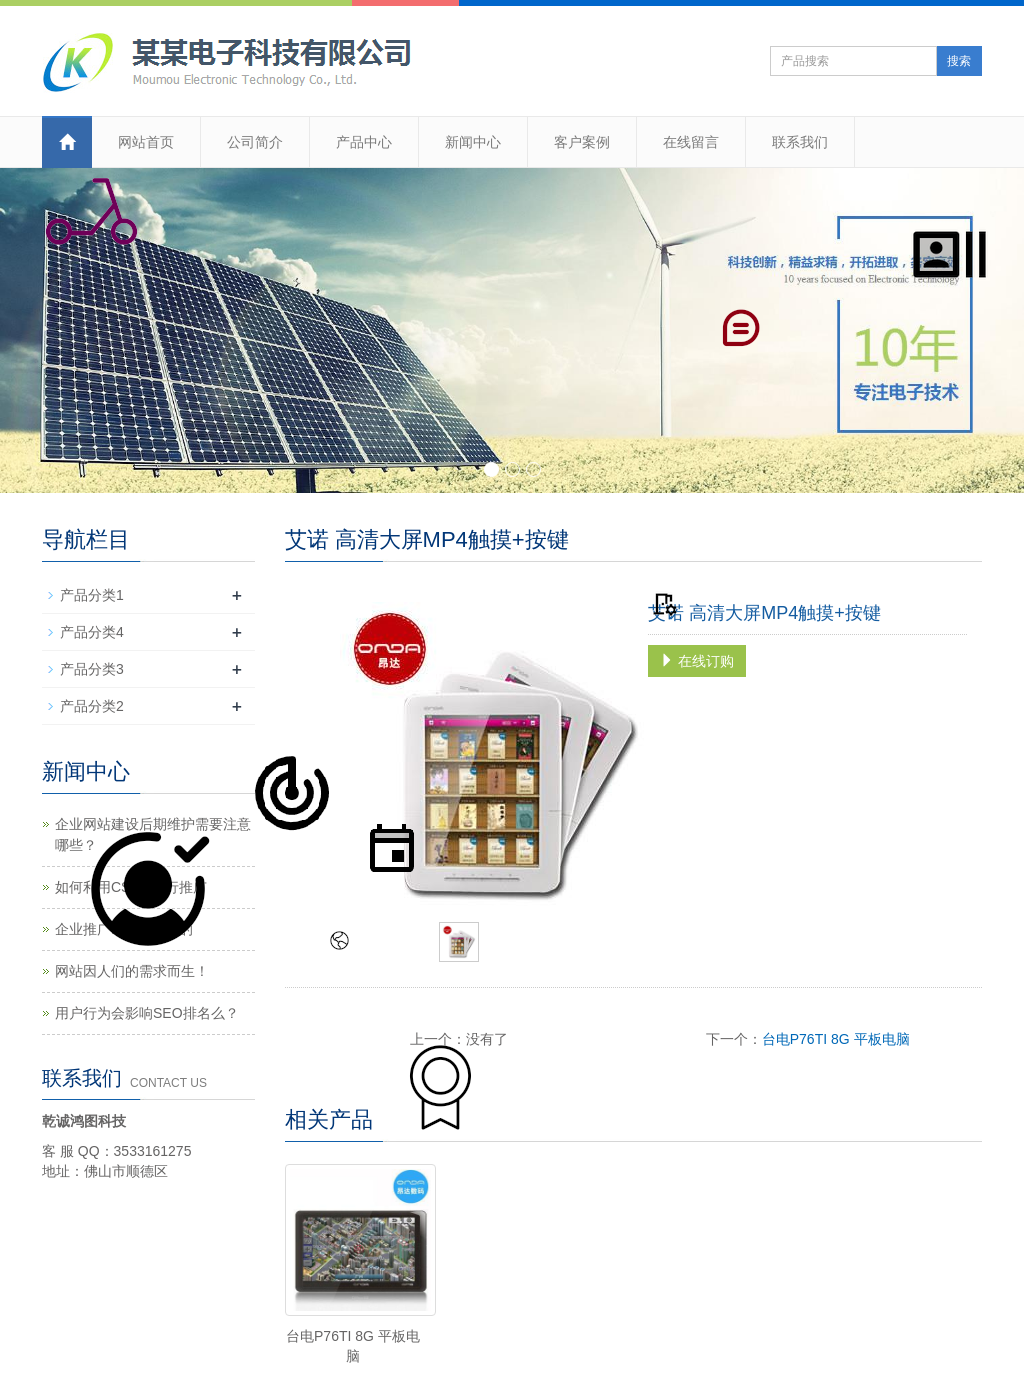 The height and width of the screenshot is (1376, 1024). I want to click on view recently contacted people, so click(949, 254).